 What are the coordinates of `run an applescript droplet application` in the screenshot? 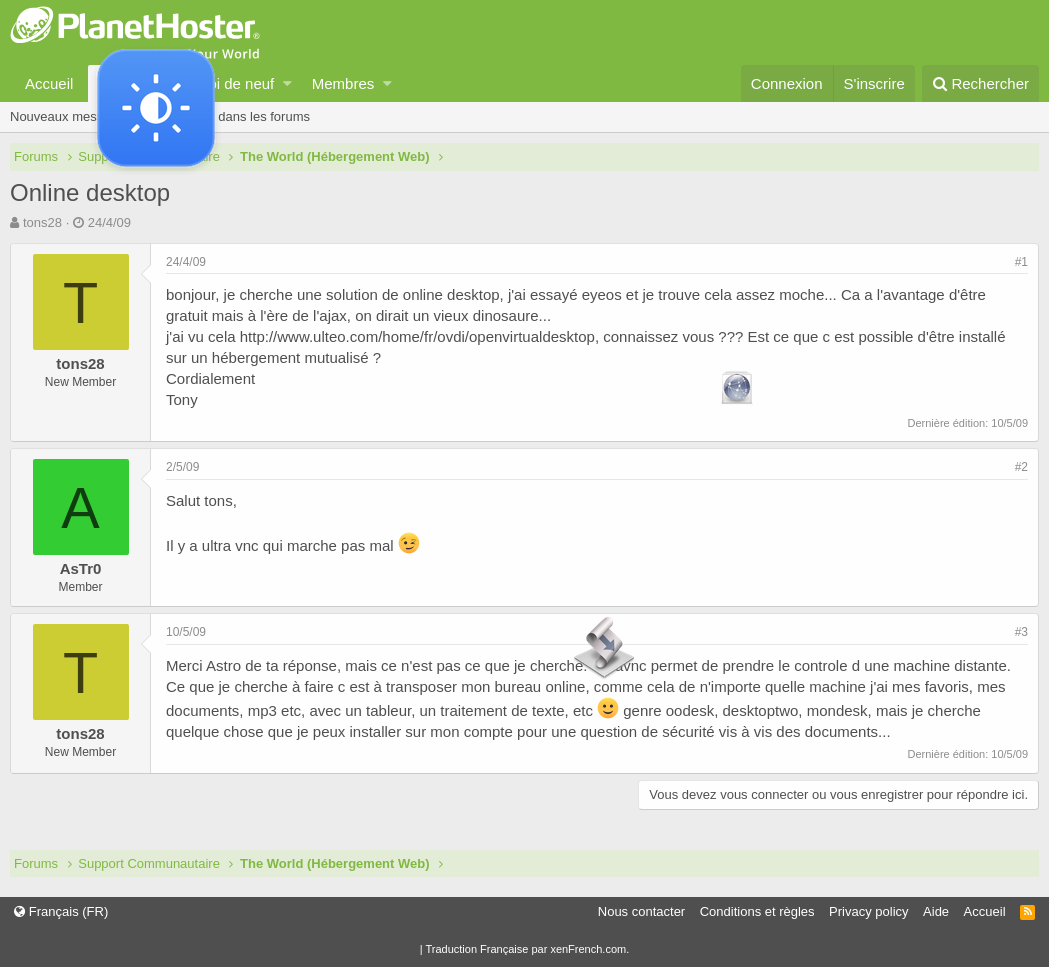 It's located at (604, 647).